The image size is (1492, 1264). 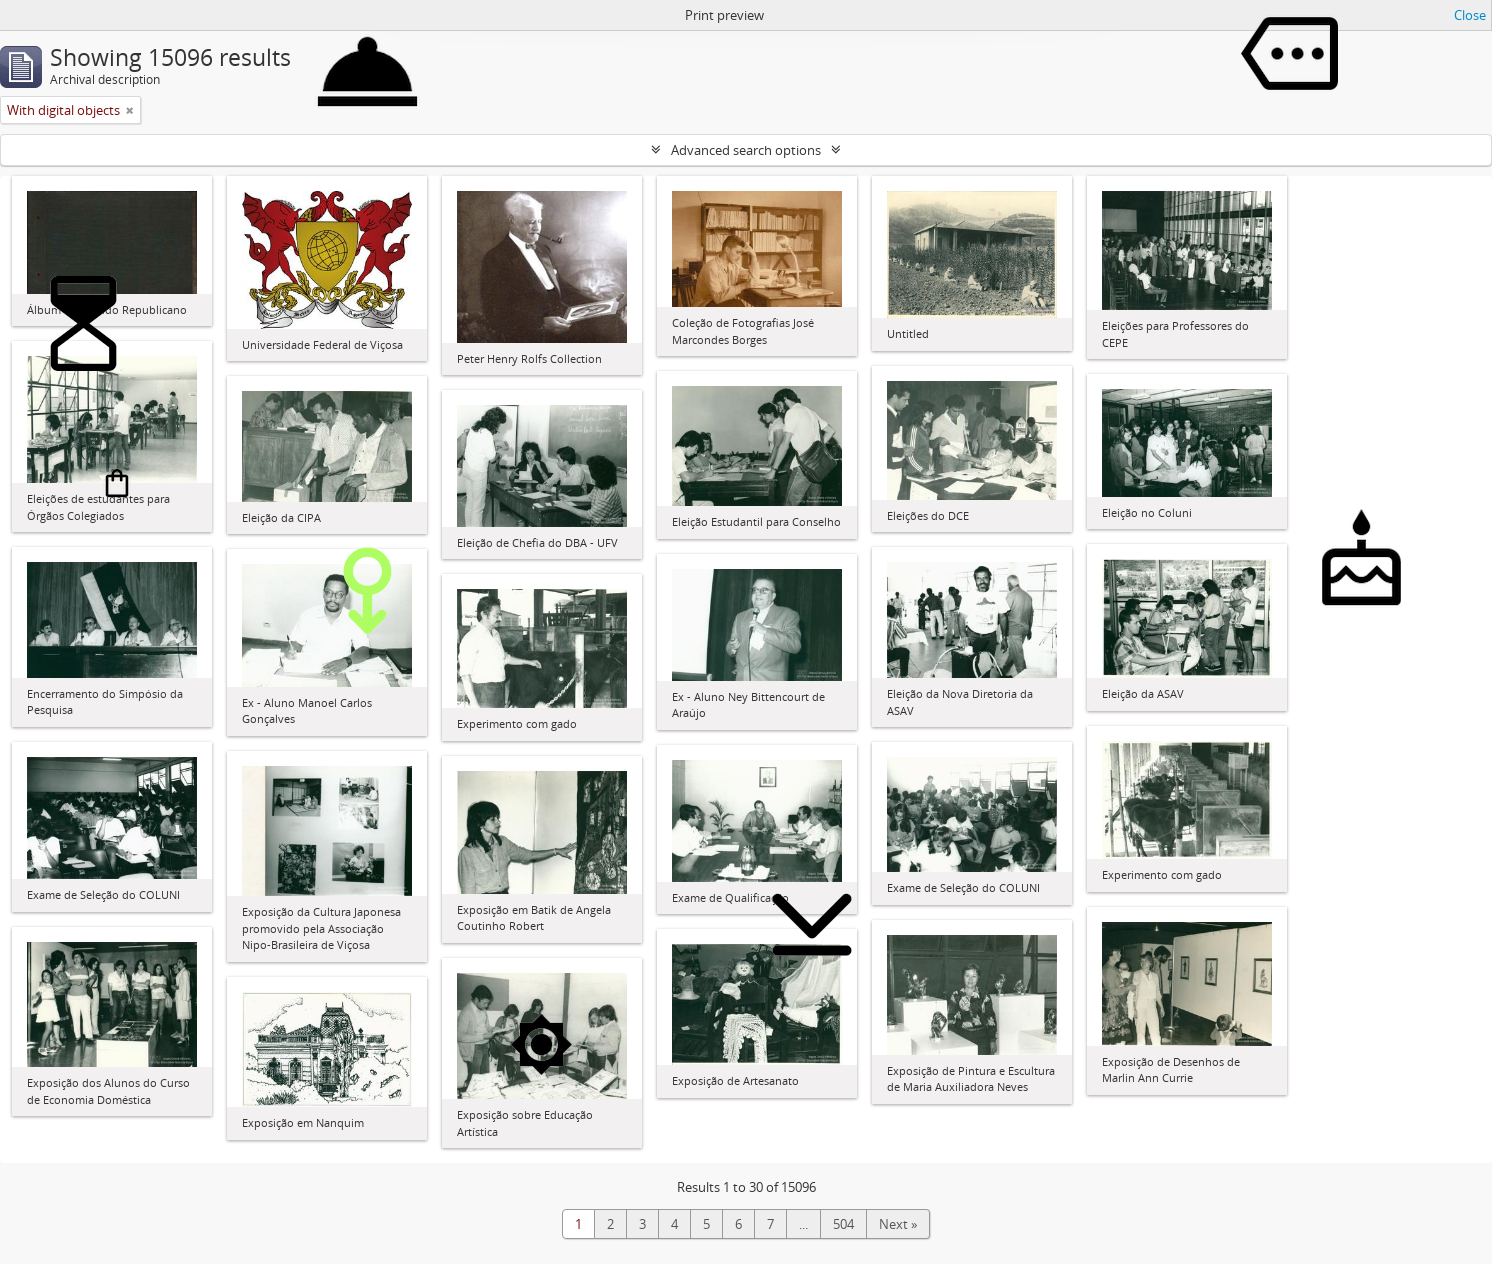 What do you see at coordinates (83, 323) in the screenshot?
I see `indicates a process just started with most time remaining` at bounding box center [83, 323].